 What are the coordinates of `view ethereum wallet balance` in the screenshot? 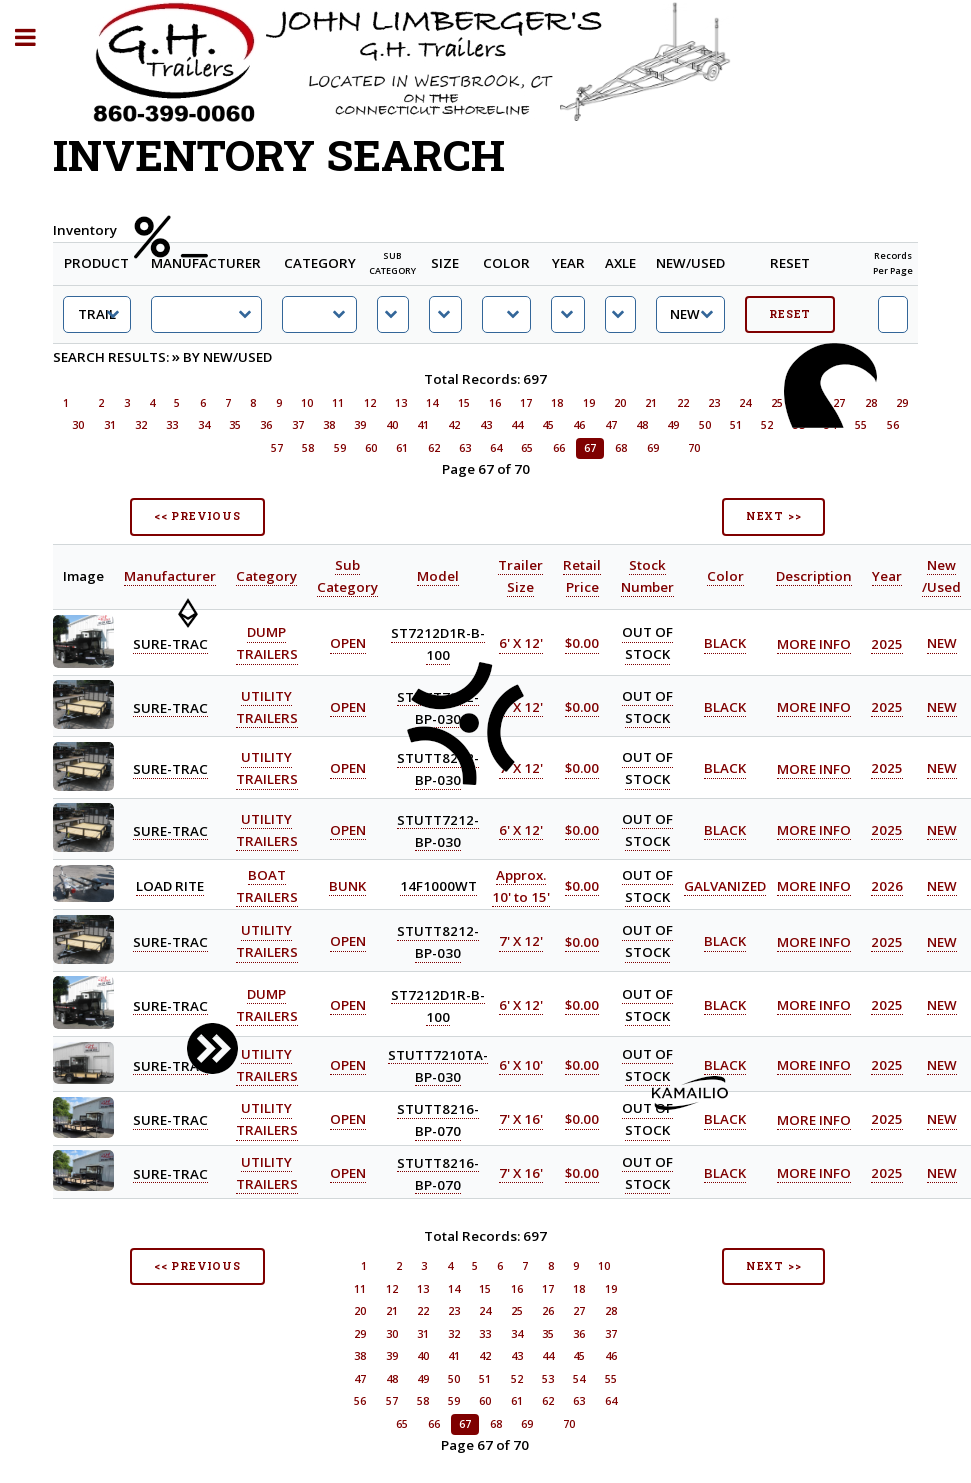 It's located at (188, 613).